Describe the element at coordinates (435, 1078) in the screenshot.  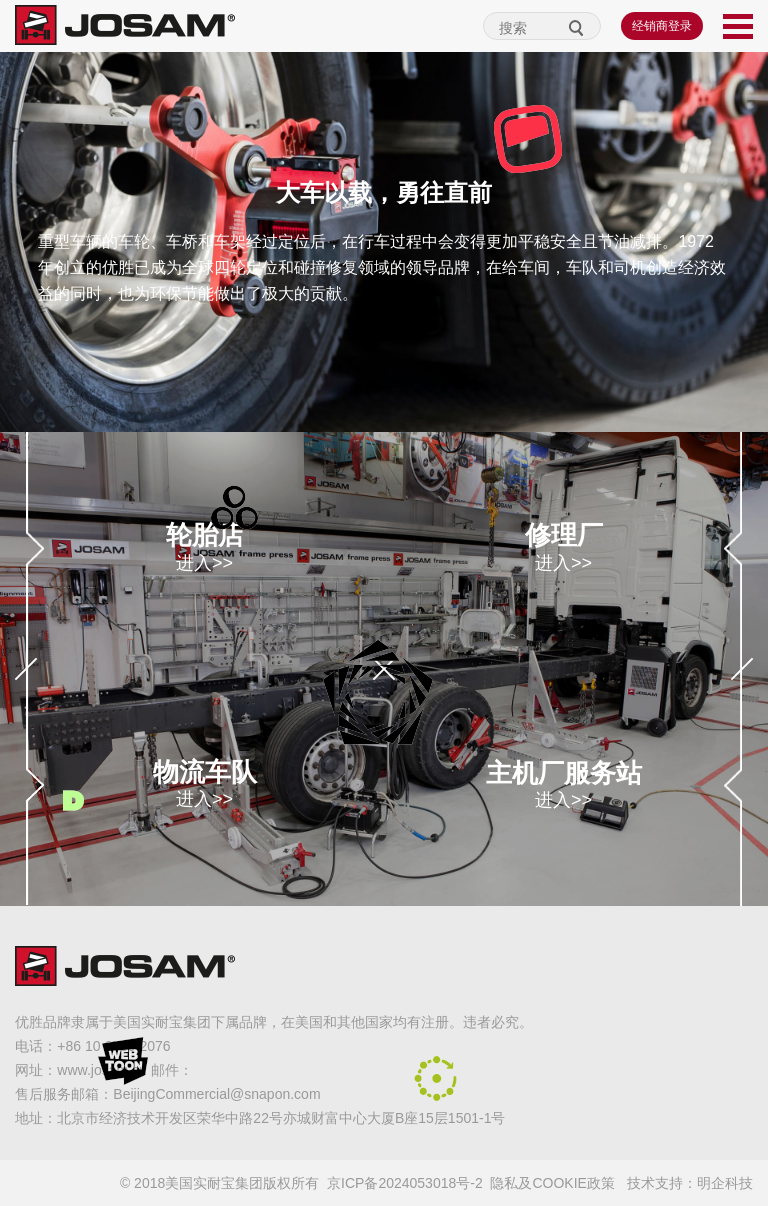
I see `open the fing network scanner app` at that location.